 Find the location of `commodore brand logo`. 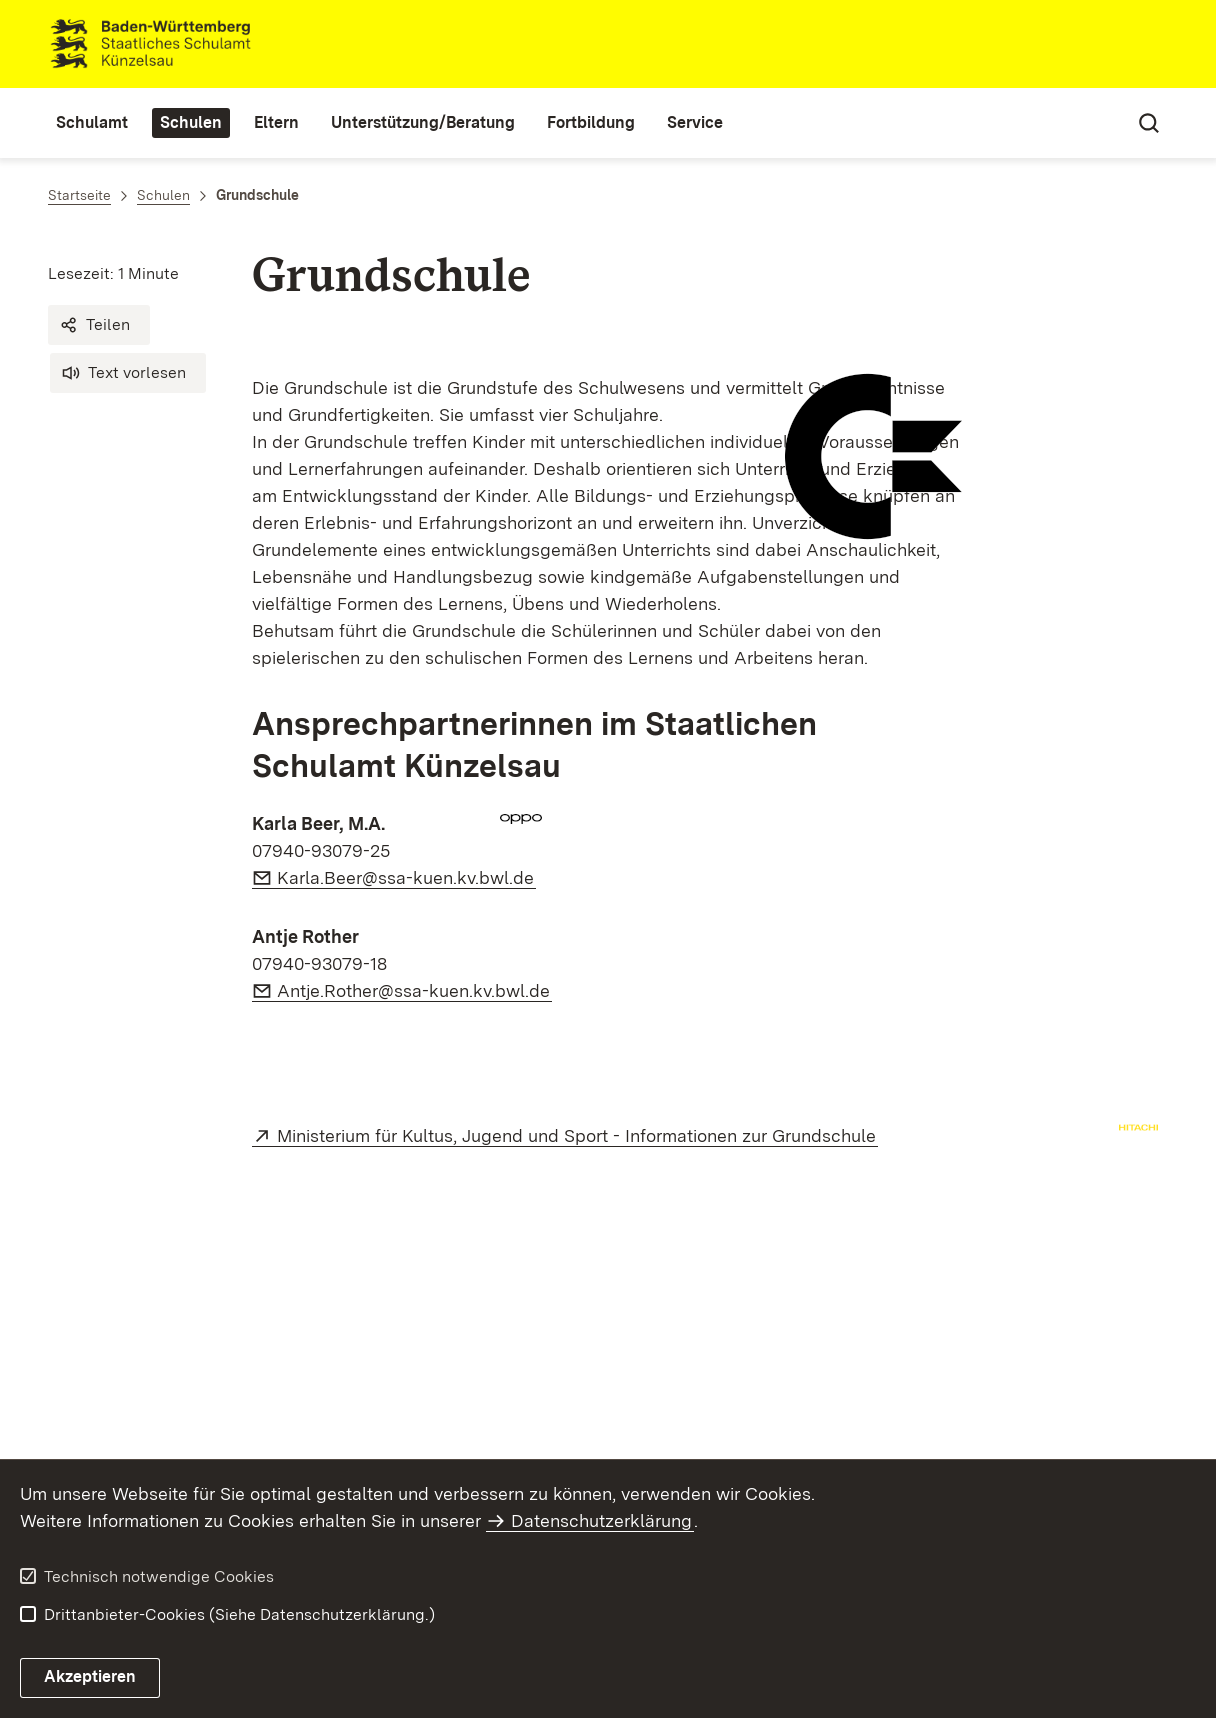

commodore brand logo is located at coordinates (873, 456).